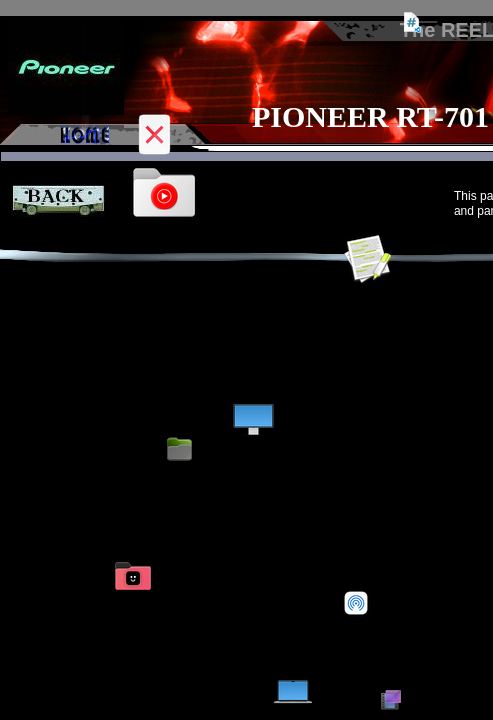 The image size is (493, 720). Describe the element at coordinates (253, 417) in the screenshot. I see `apple studio display monitor` at that location.